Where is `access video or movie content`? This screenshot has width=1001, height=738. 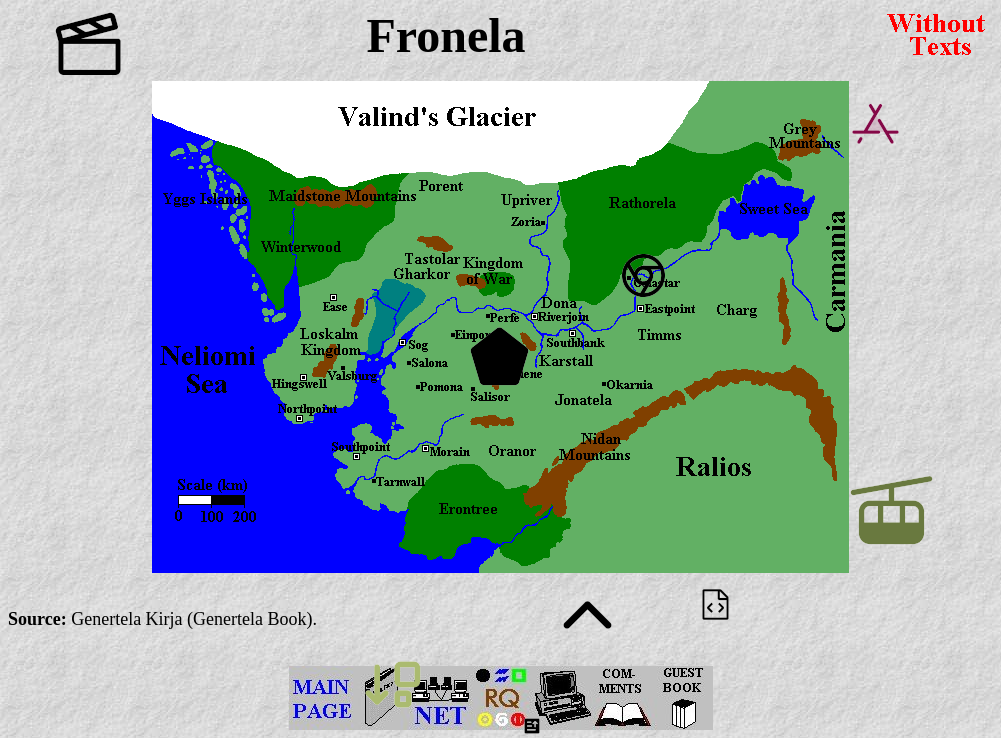 access video or movie content is located at coordinates (89, 46).